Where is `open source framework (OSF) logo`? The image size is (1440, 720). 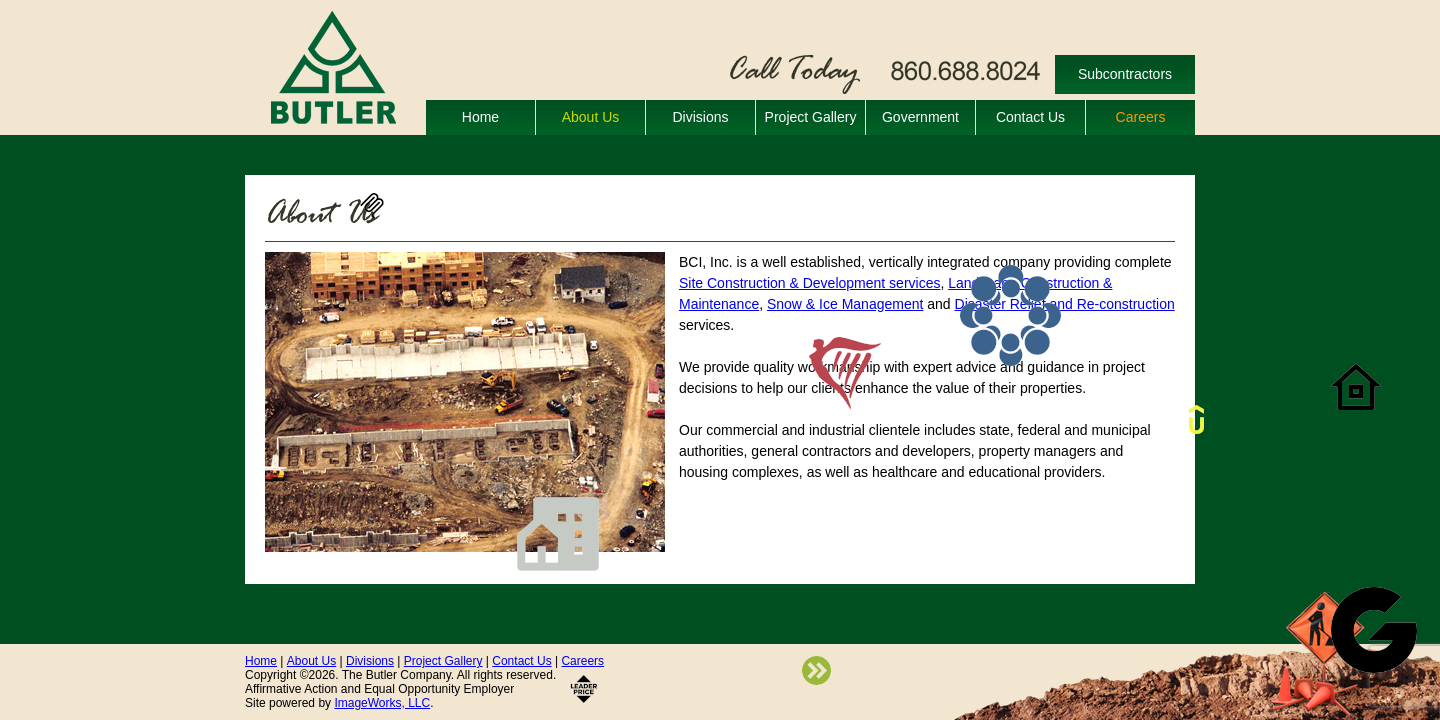
open source framework (OSF) logo is located at coordinates (1010, 315).